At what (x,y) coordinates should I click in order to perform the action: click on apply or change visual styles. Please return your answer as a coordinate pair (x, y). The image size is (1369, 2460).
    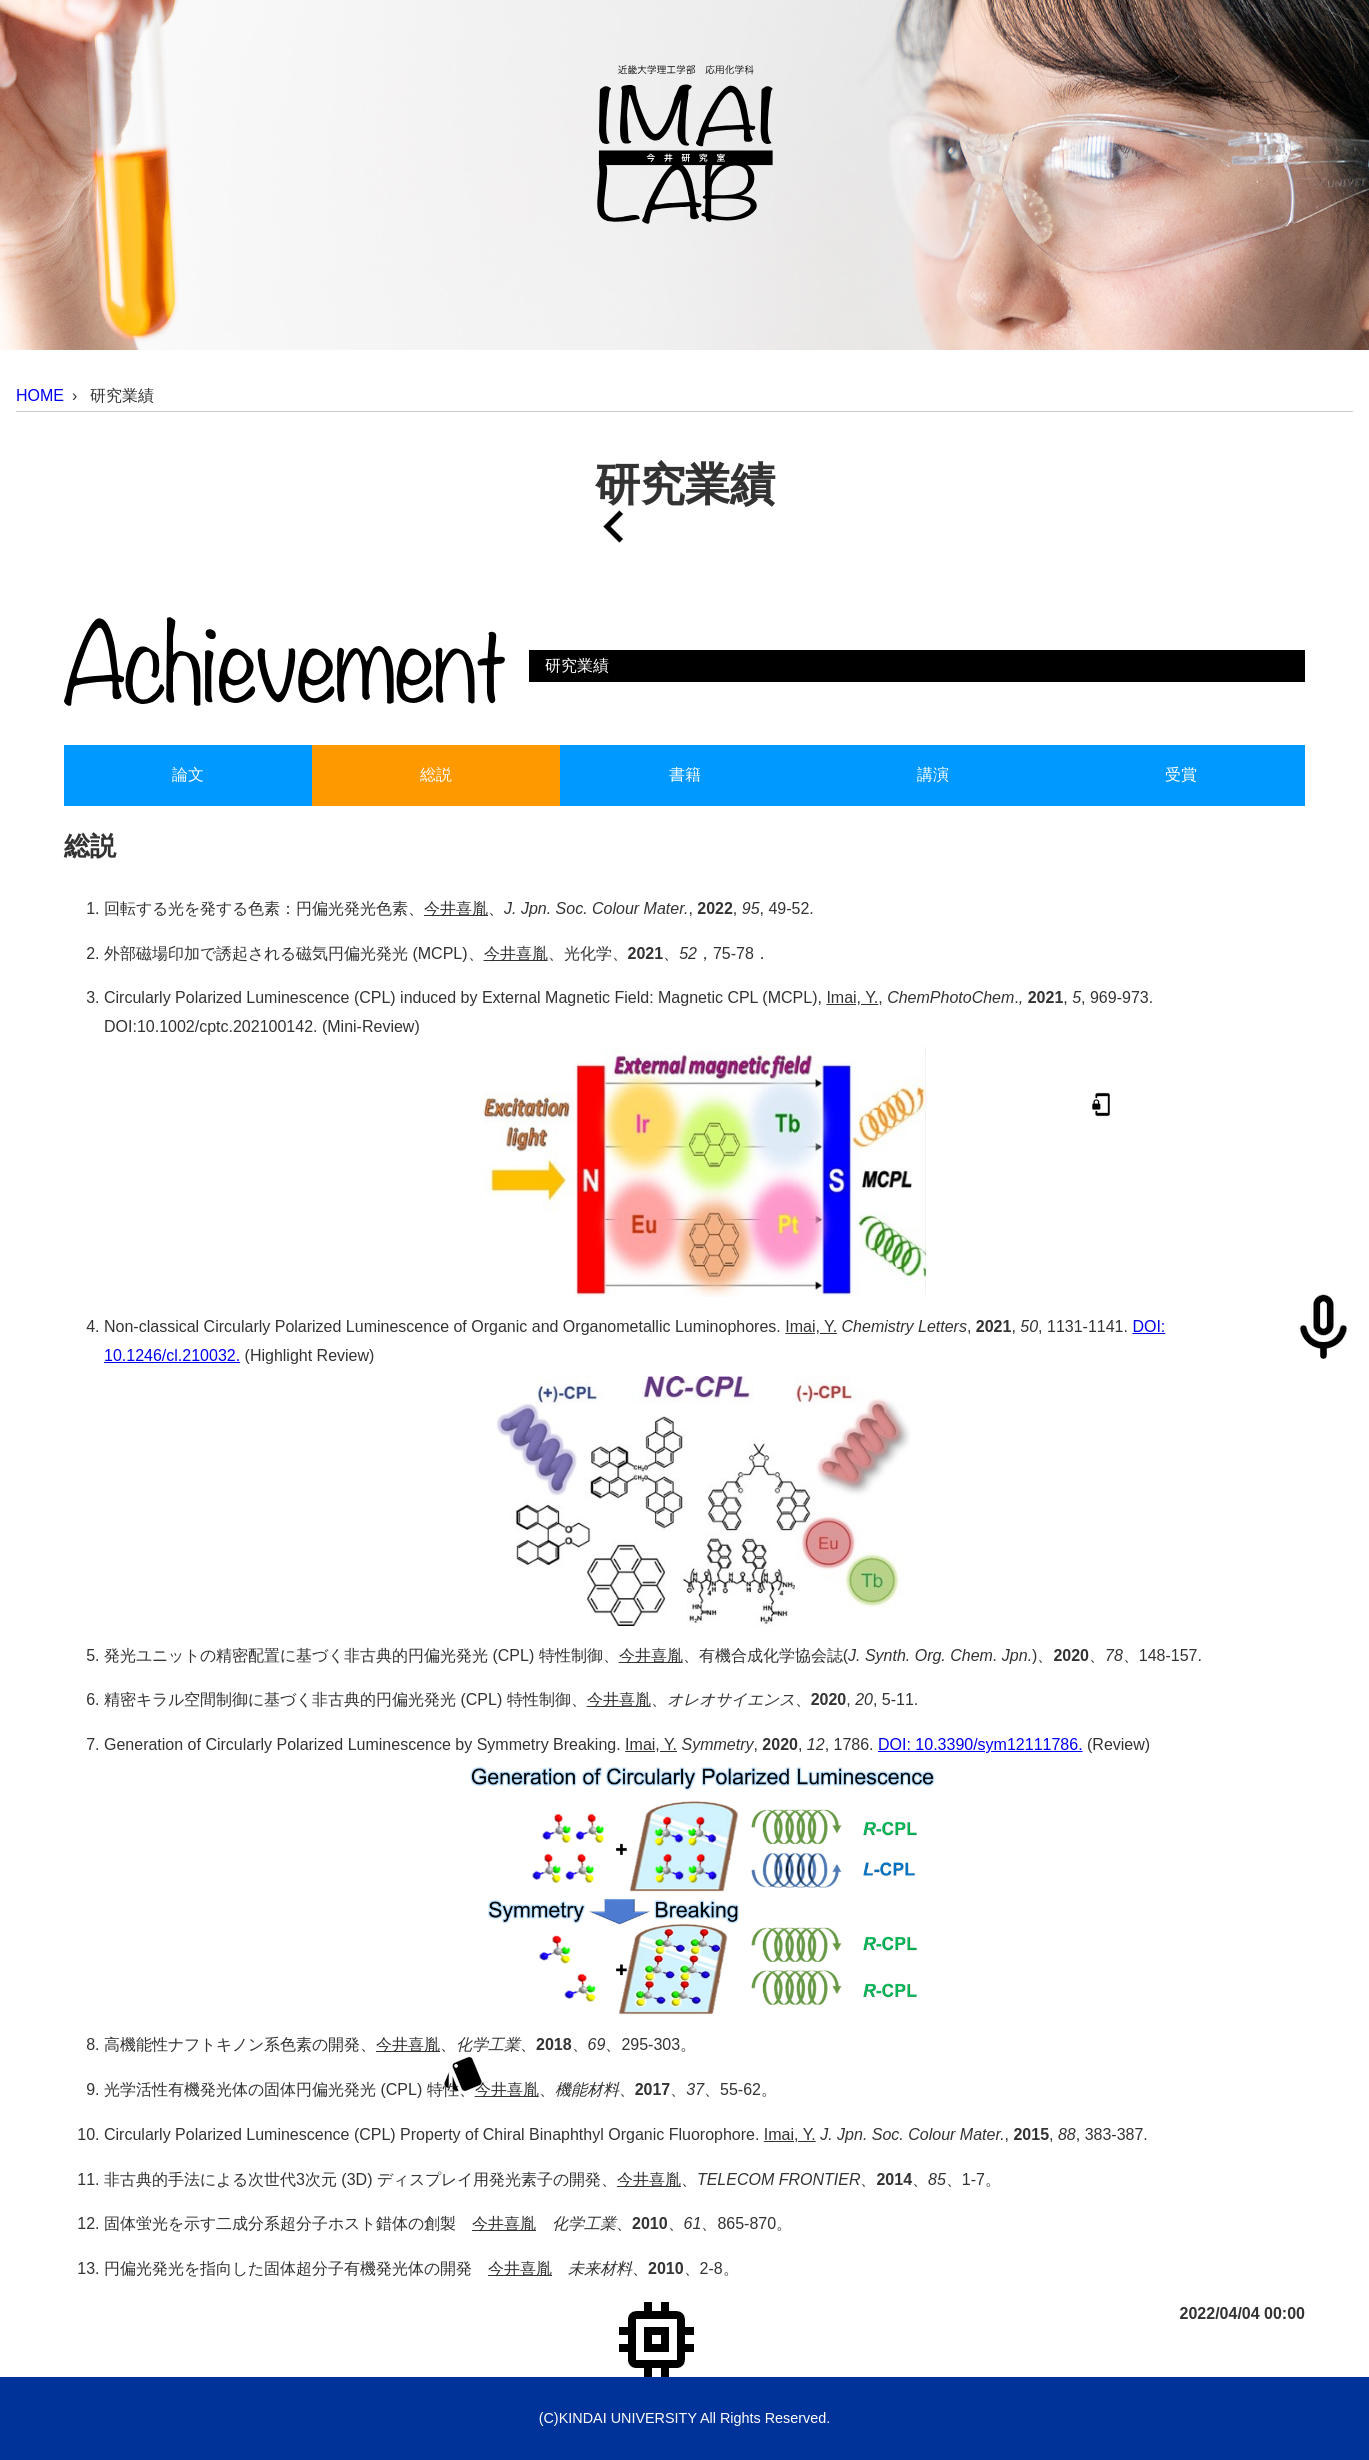
    Looking at the image, I should click on (463, 2073).